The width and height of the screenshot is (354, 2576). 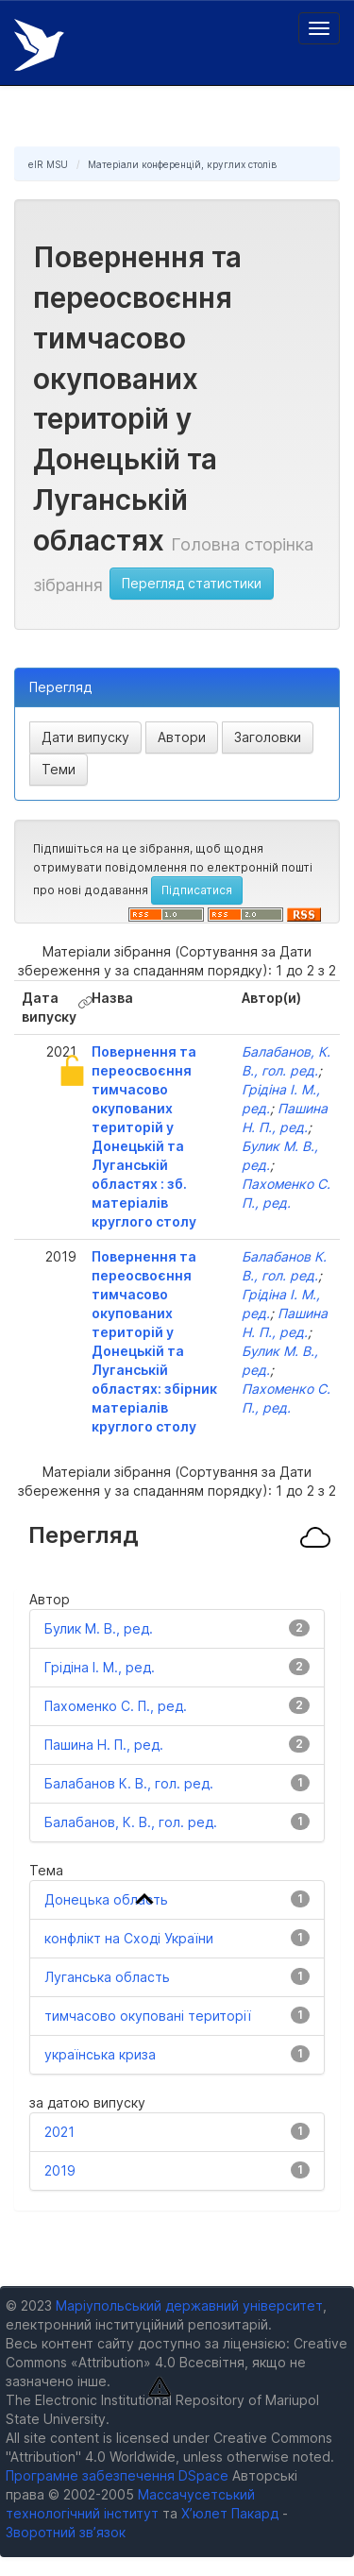 I want to click on indicates cloudy weather conditions, so click(x=315, y=1537).